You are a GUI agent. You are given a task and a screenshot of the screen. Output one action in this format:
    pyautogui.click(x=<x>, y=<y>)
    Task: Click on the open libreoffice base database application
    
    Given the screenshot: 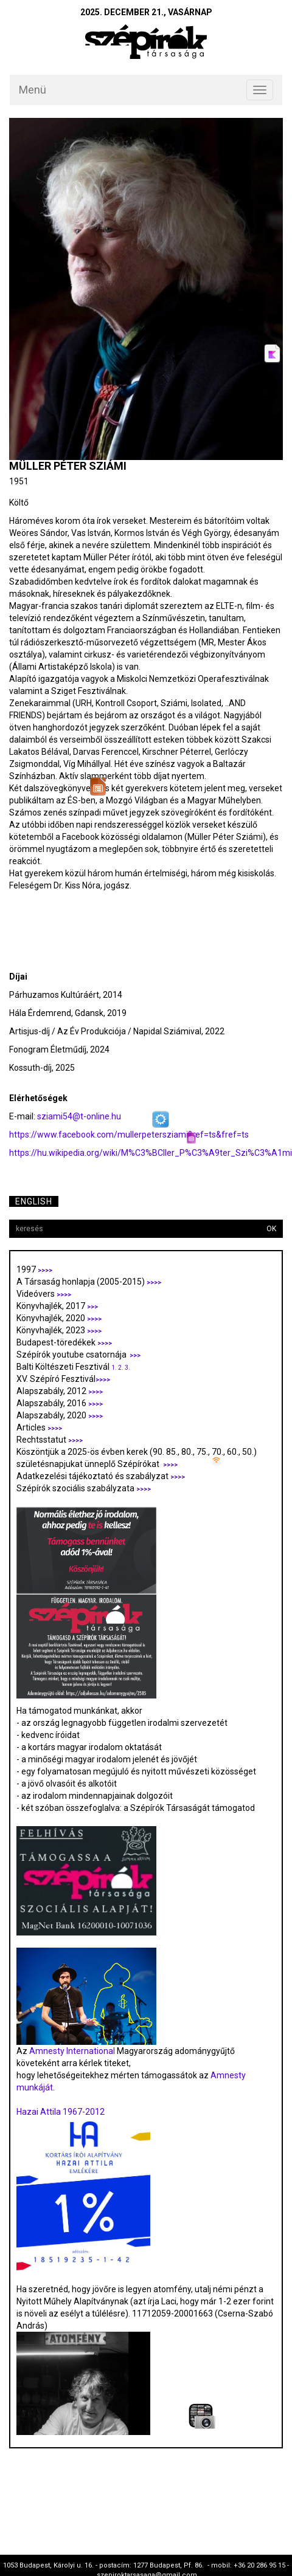 What is the action you would take?
    pyautogui.click(x=191, y=1138)
    